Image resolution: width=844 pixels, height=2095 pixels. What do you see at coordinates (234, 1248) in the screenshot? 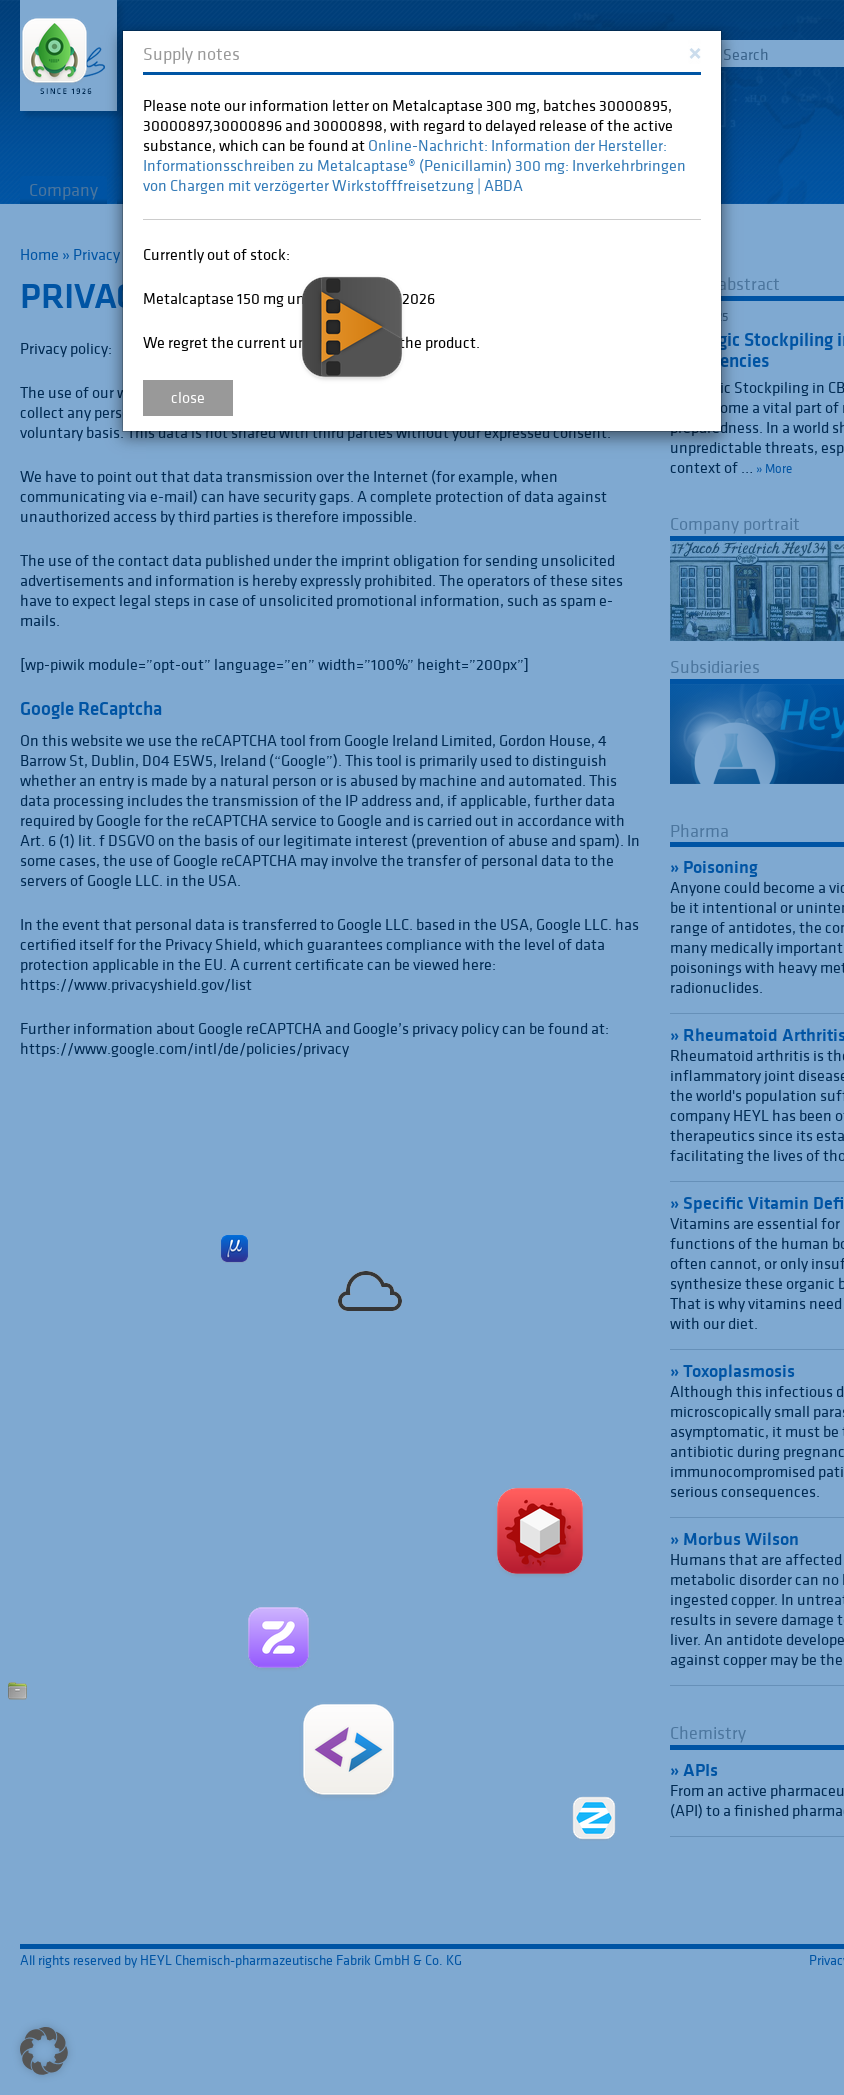
I see `open the Micro app` at bounding box center [234, 1248].